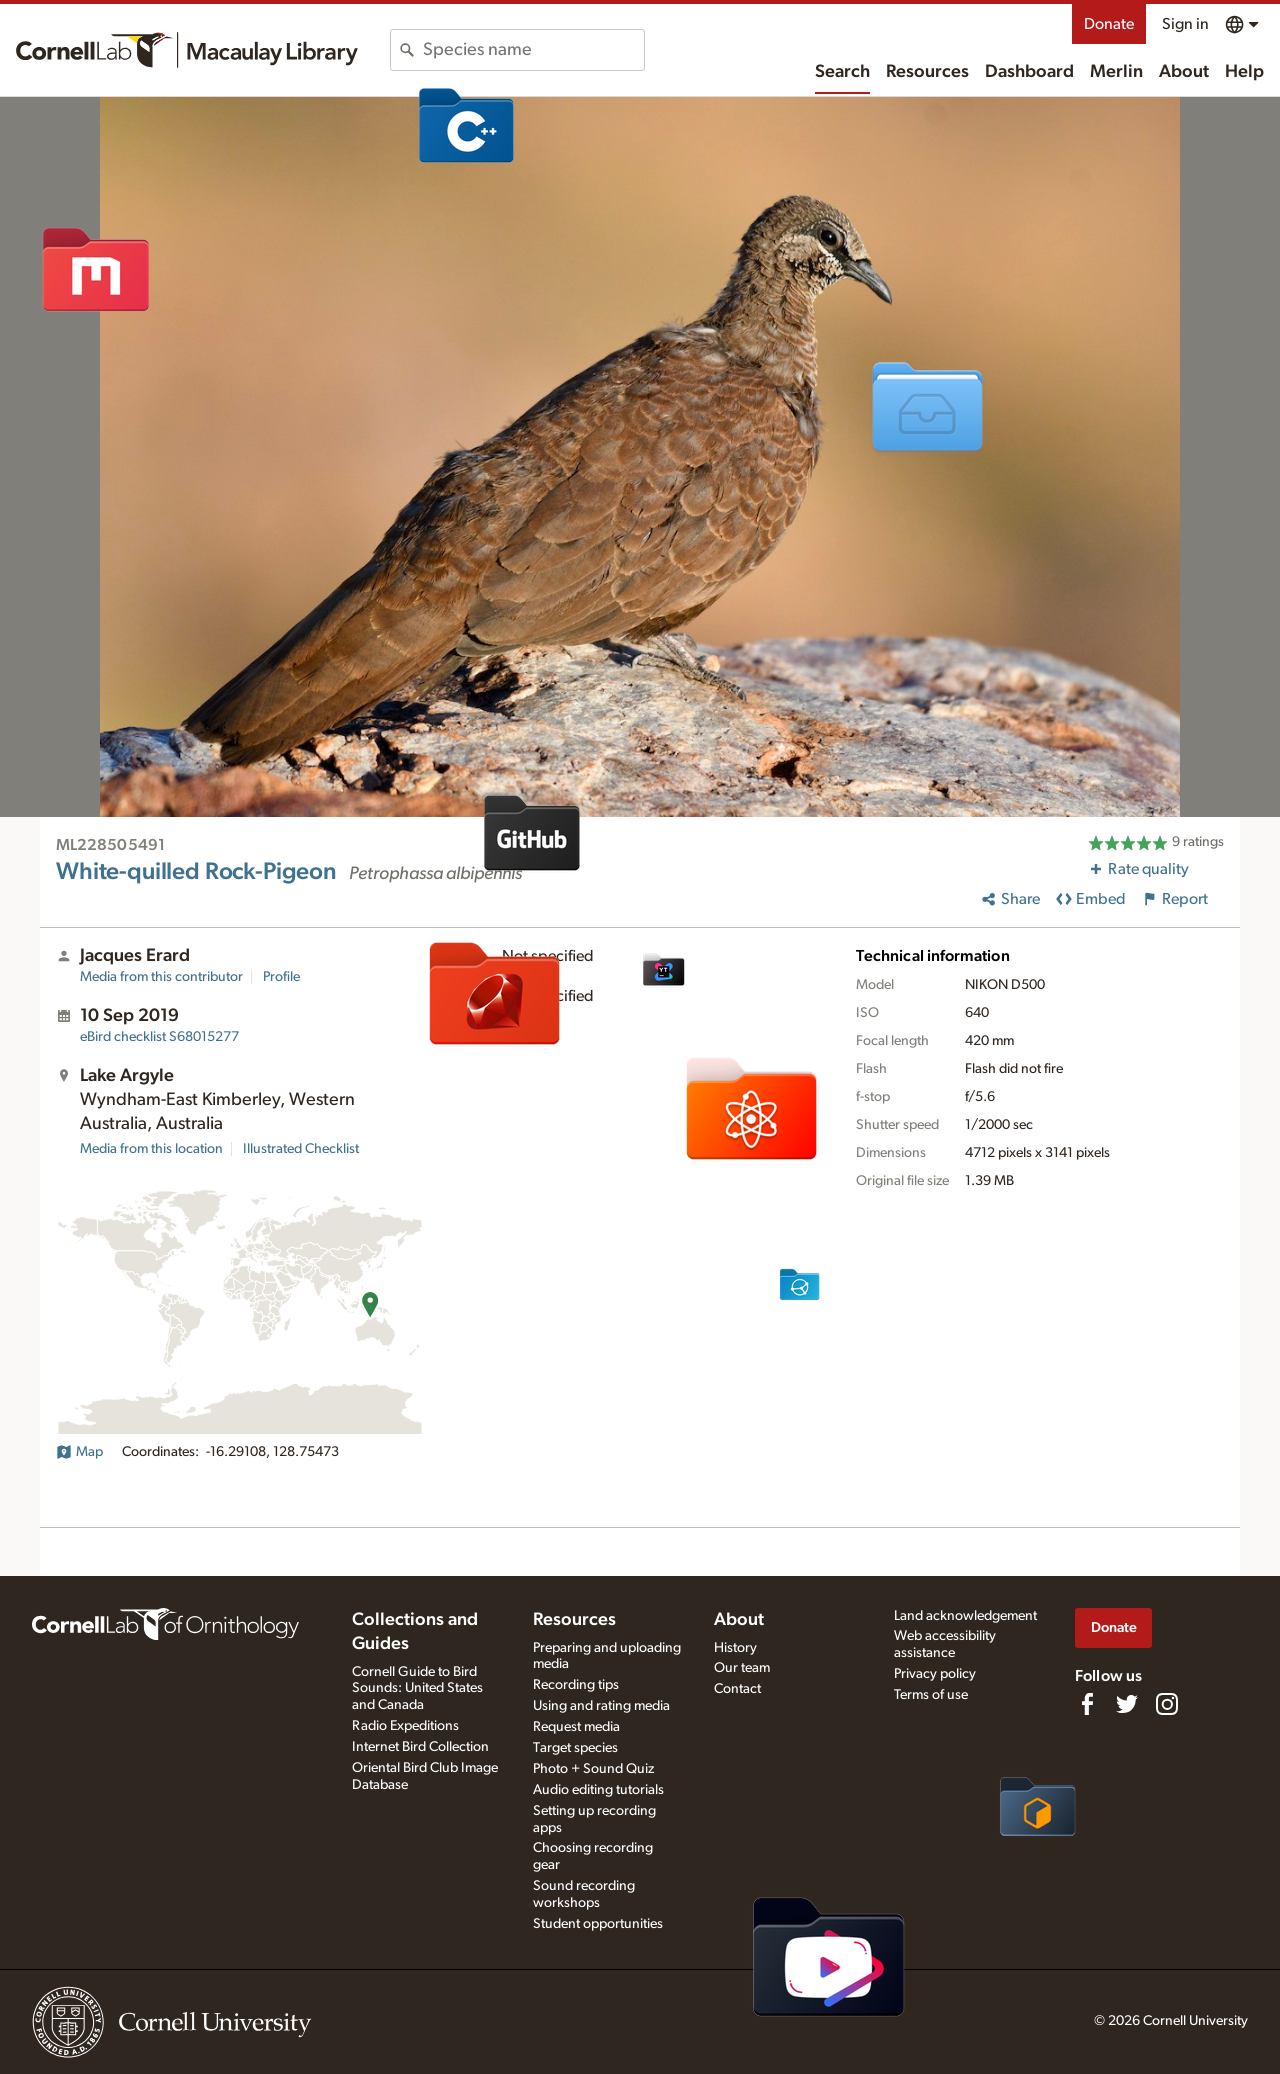 The height and width of the screenshot is (2074, 1280). I want to click on open syncthing sync folder, so click(799, 1285).